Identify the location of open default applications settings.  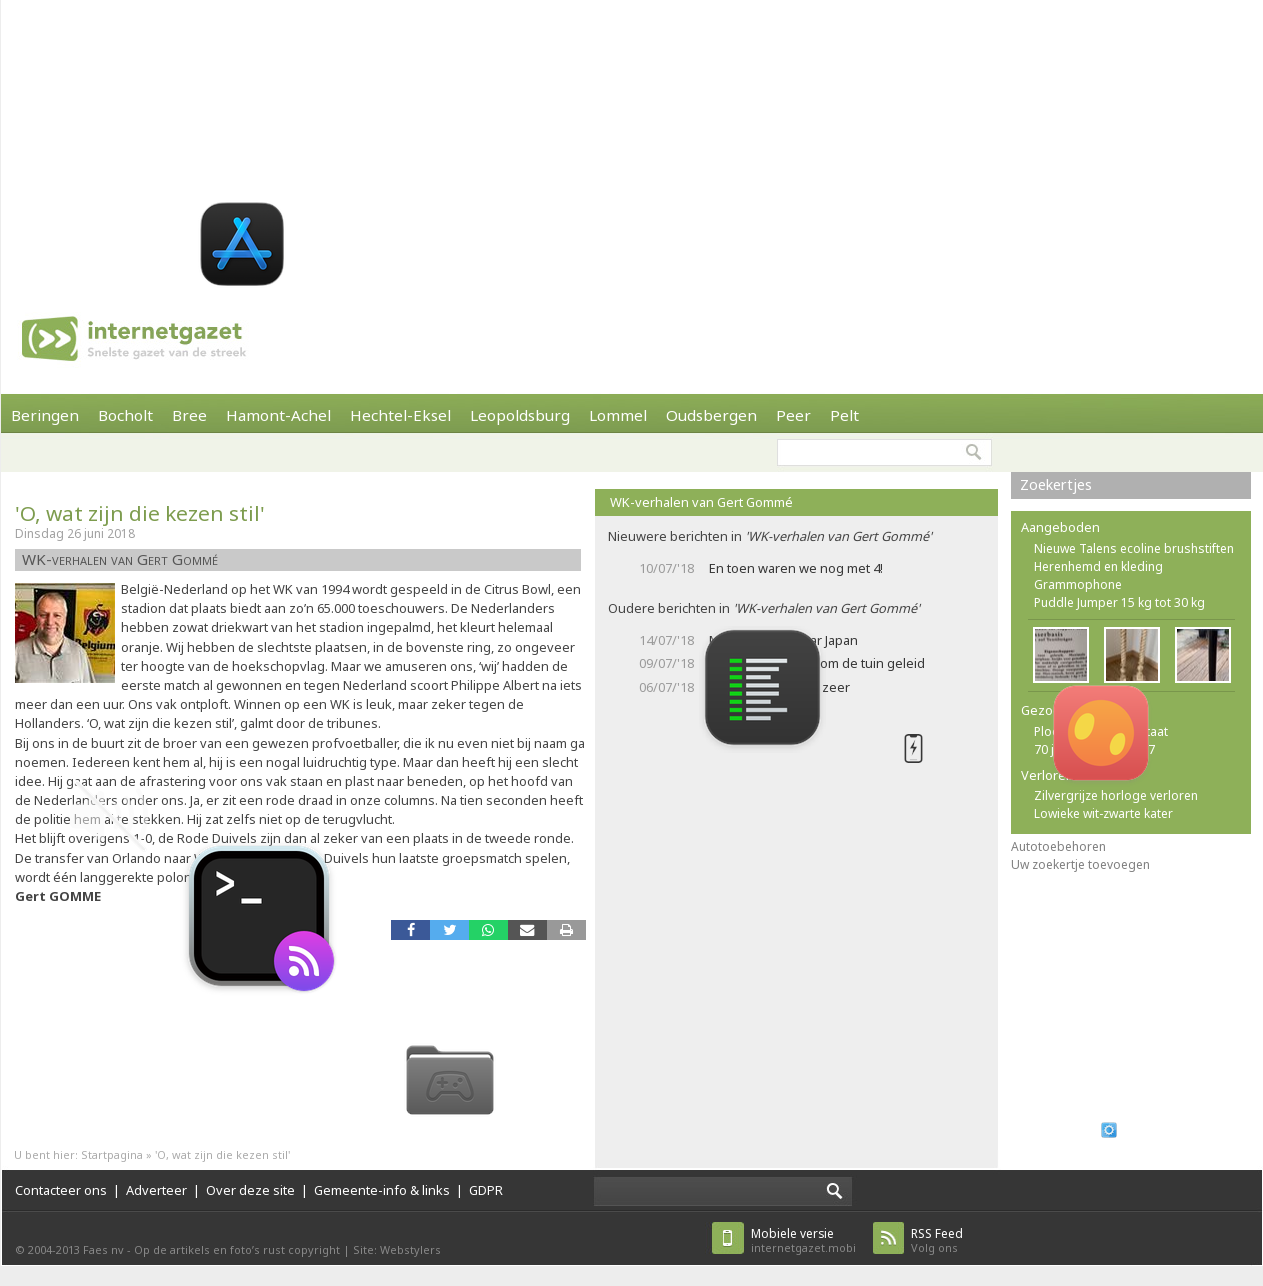
(1109, 1130).